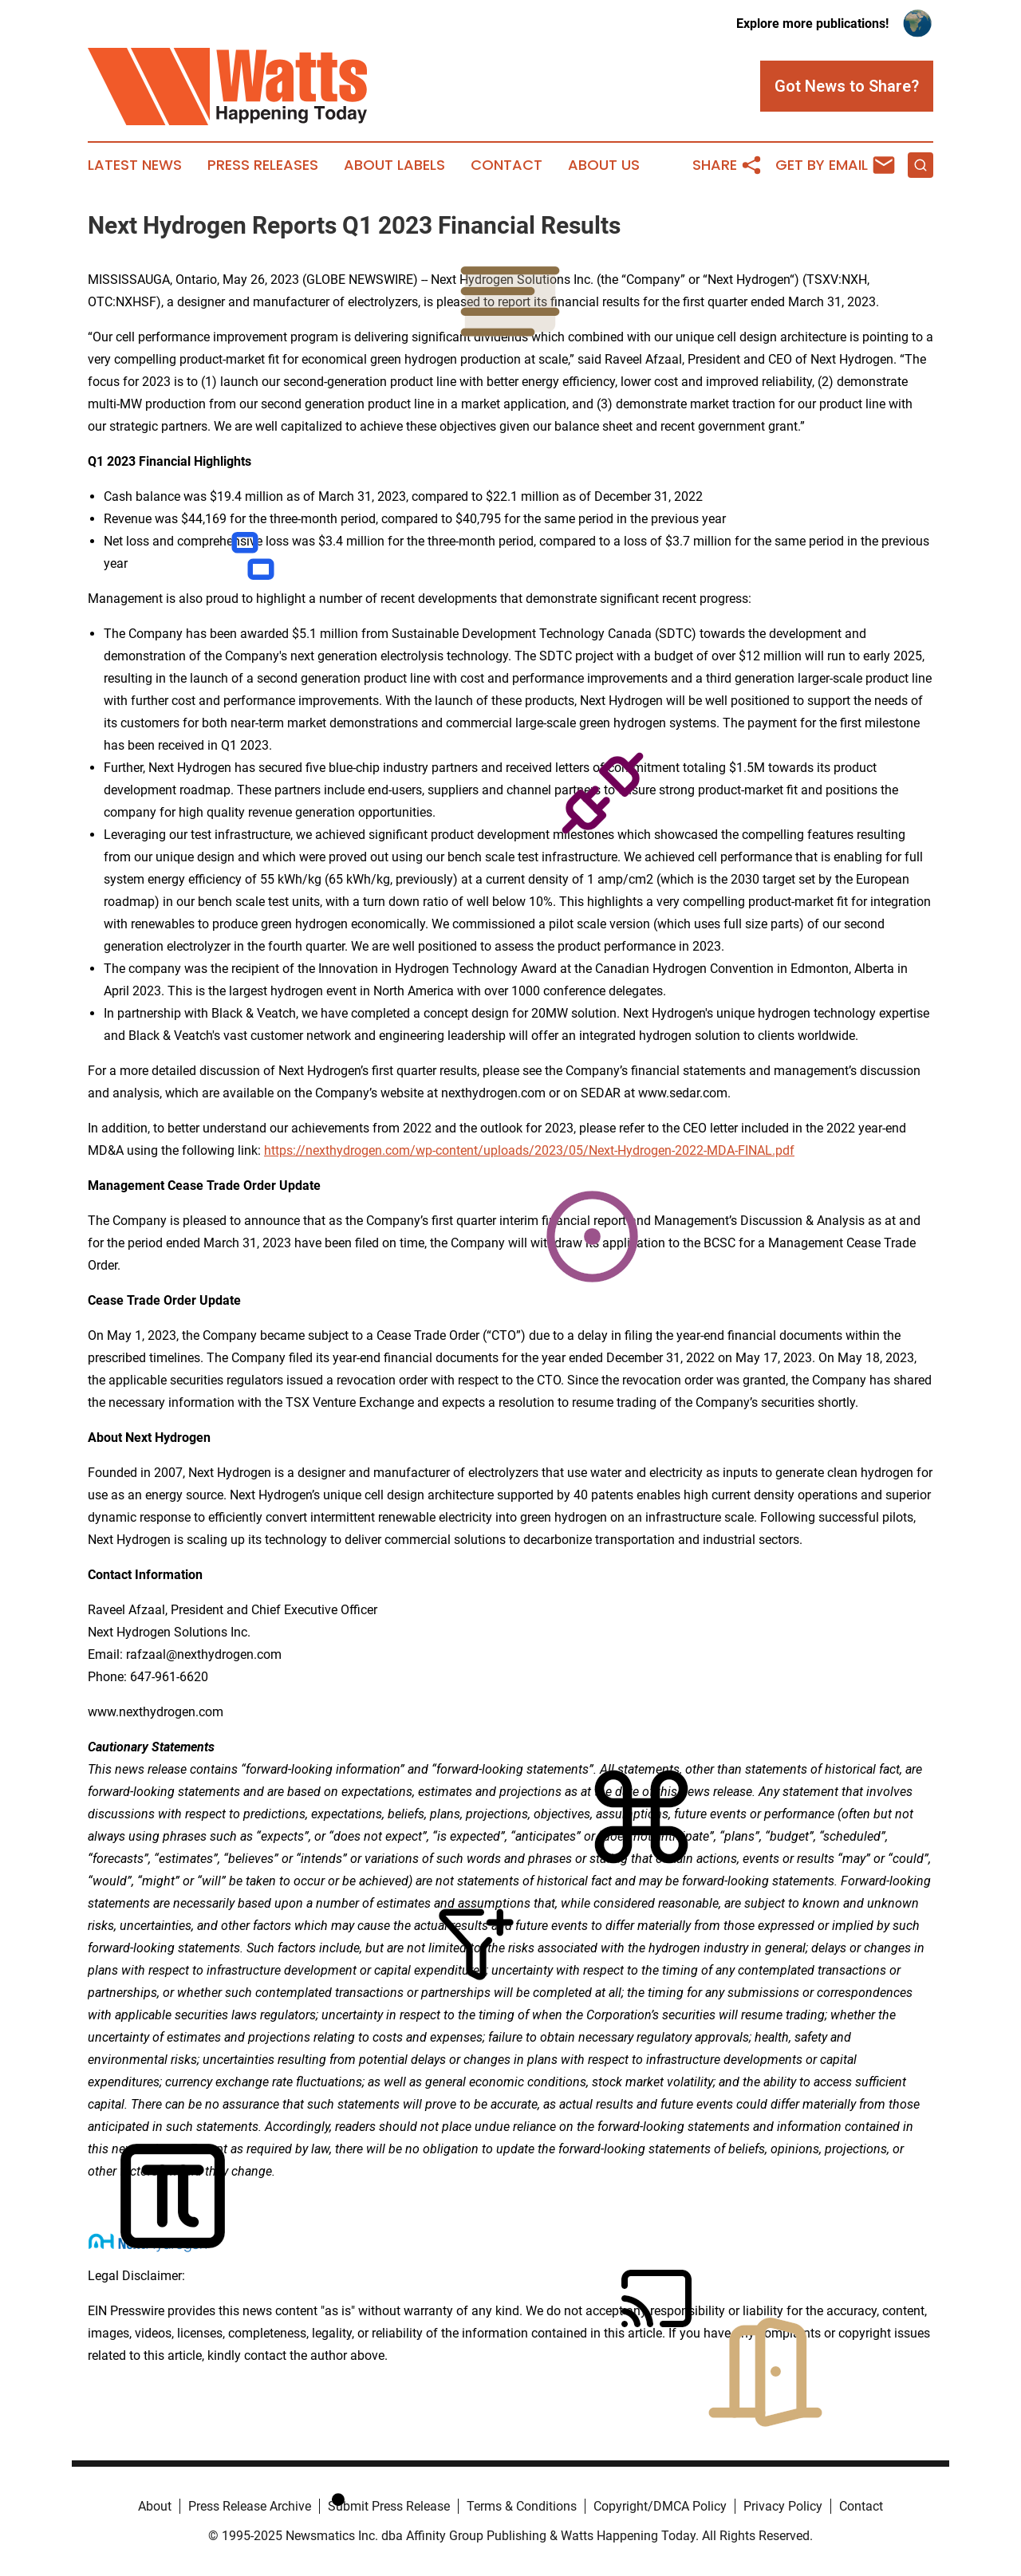  I want to click on no signal or connection unavailable, so click(401, 2448).